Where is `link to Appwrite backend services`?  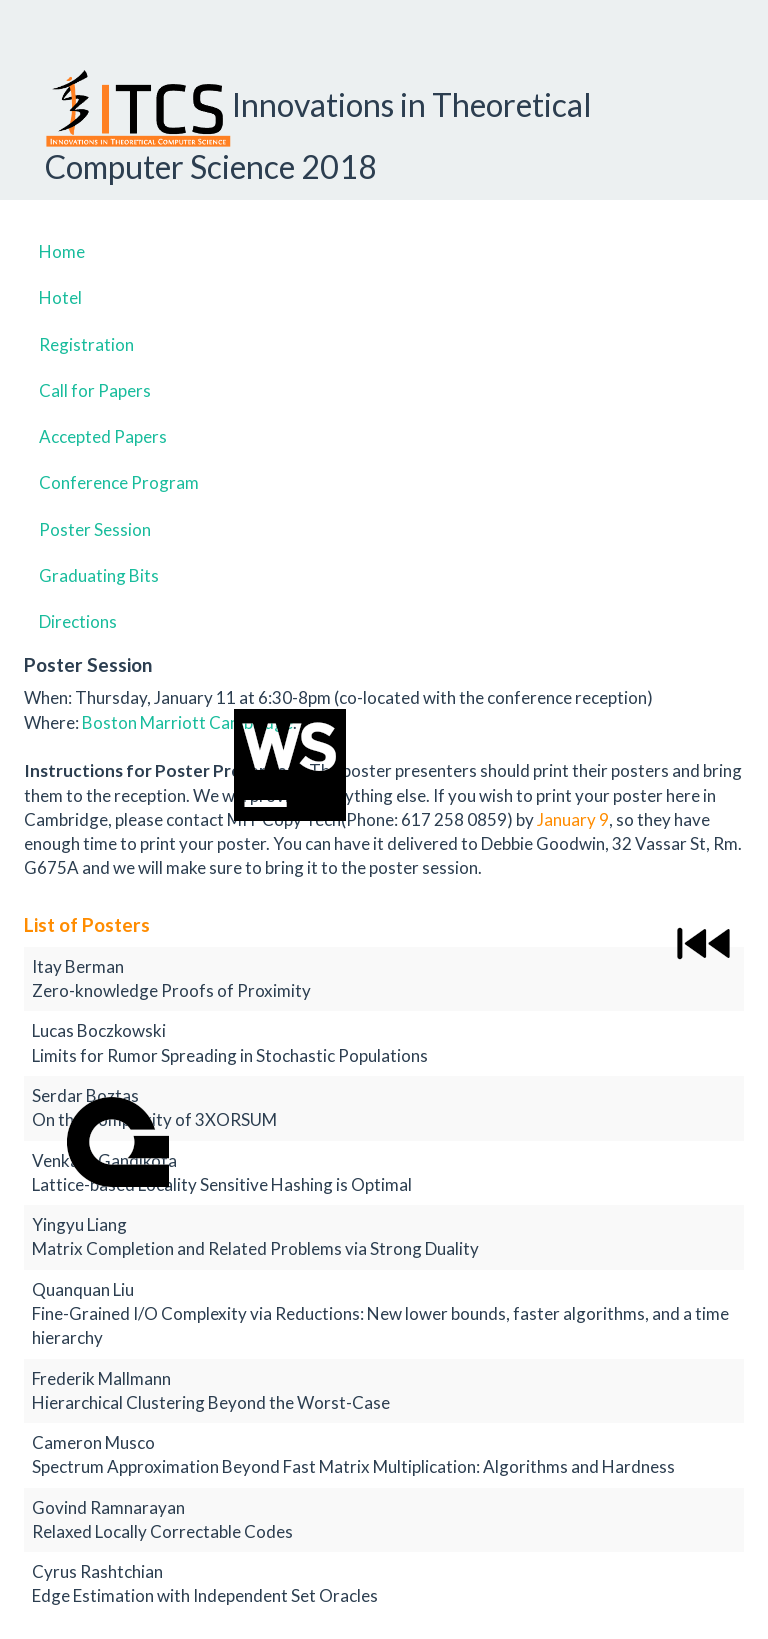 link to Appwrite backend services is located at coordinates (118, 1142).